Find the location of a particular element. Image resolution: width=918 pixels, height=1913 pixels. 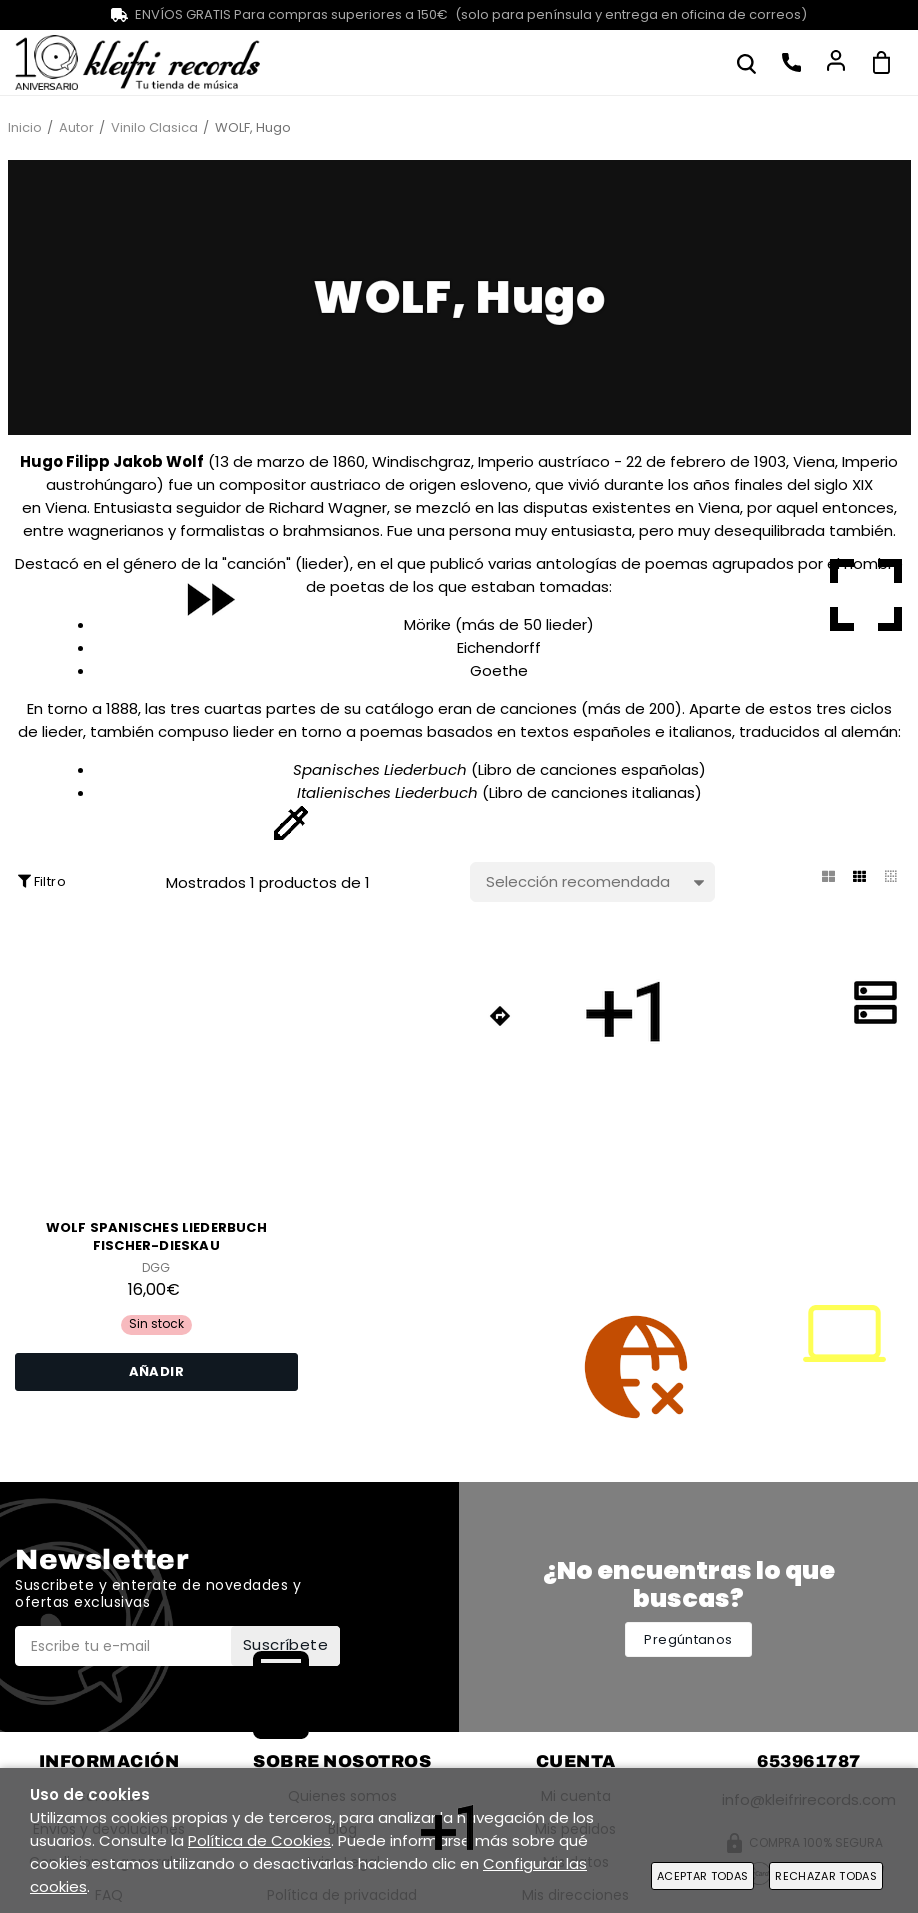

access server or DNS settings is located at coordinates (875, 1002).